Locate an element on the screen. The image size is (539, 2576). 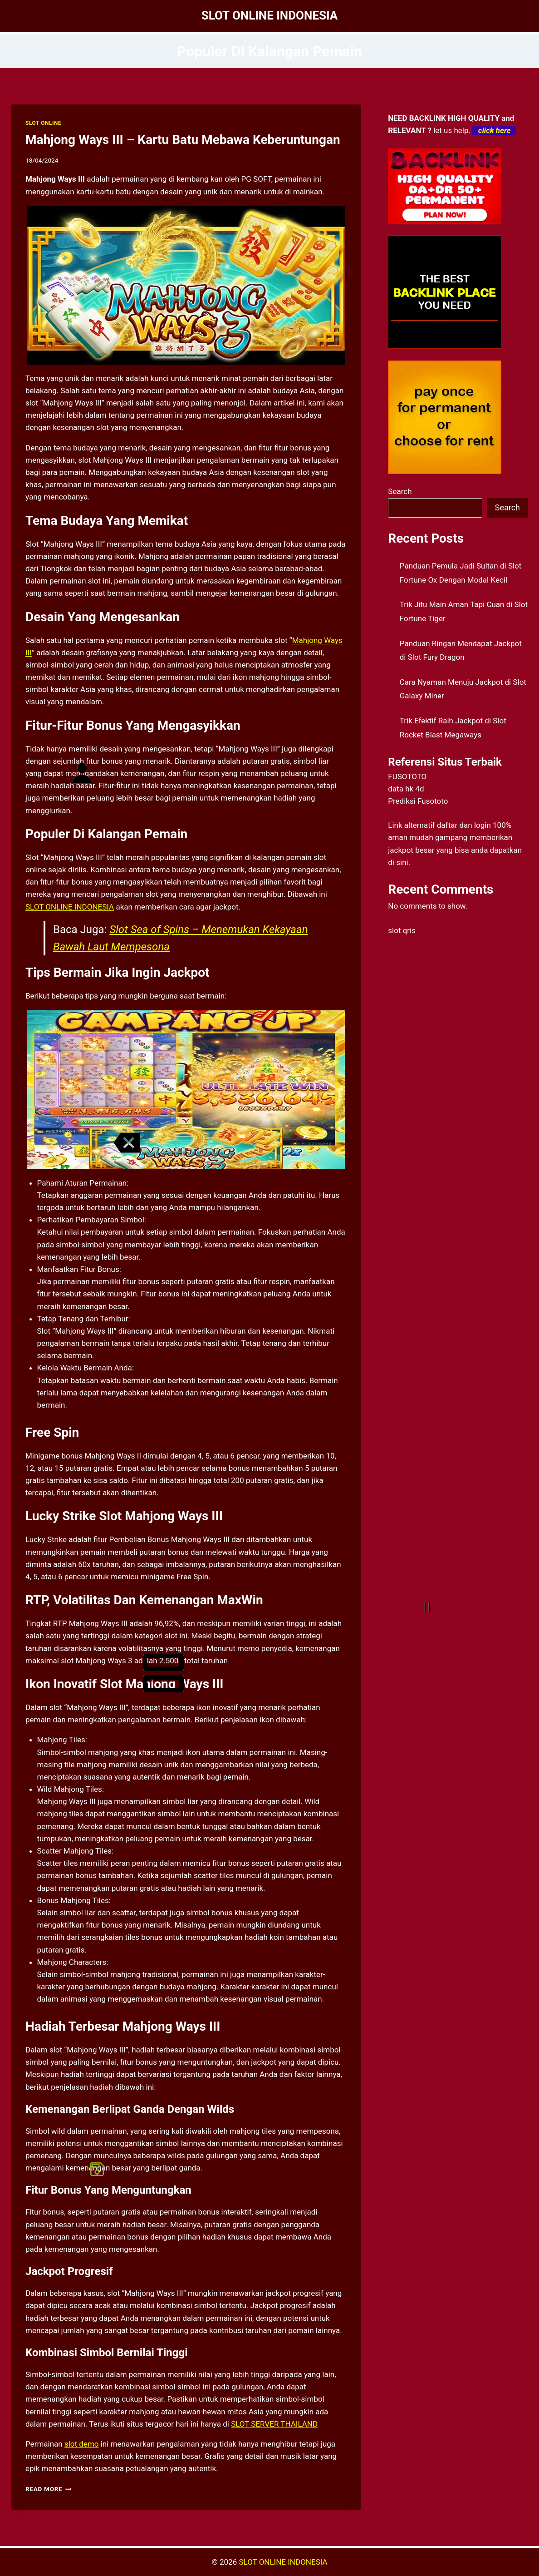
delete the previous character is located at coordinates (127, 1142).